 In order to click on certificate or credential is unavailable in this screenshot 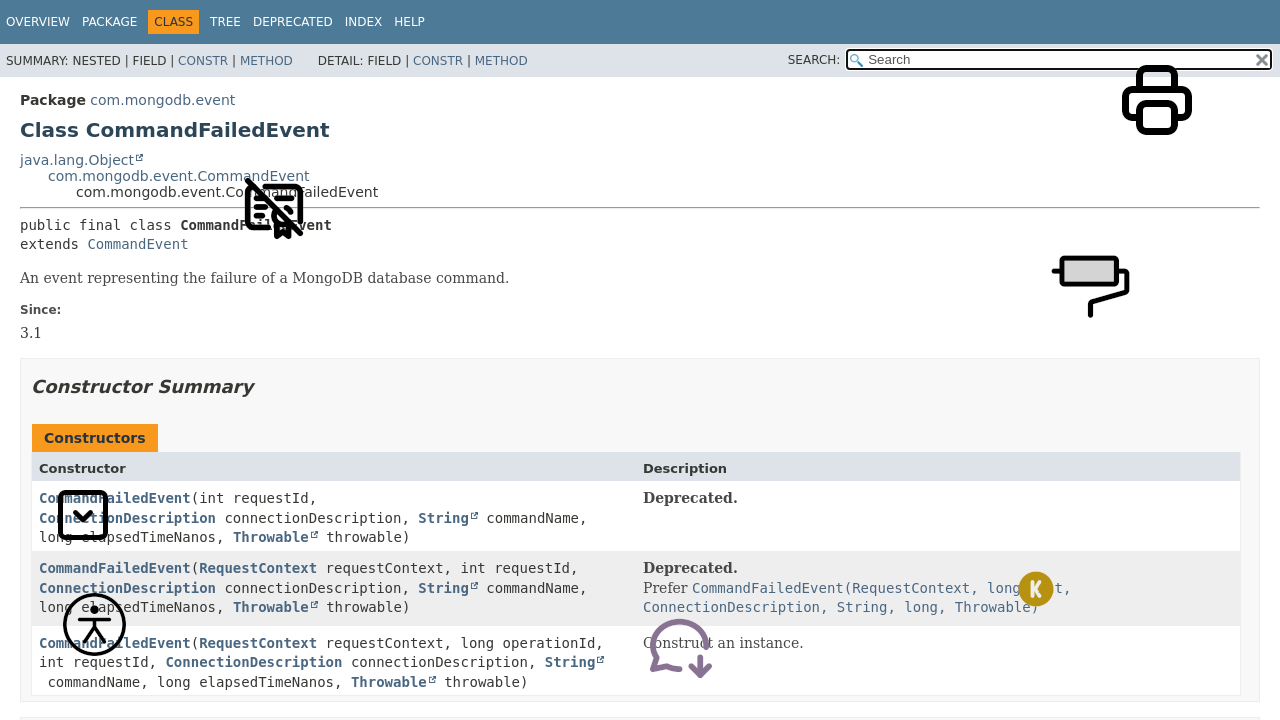, I will do `click(274, 207)`.